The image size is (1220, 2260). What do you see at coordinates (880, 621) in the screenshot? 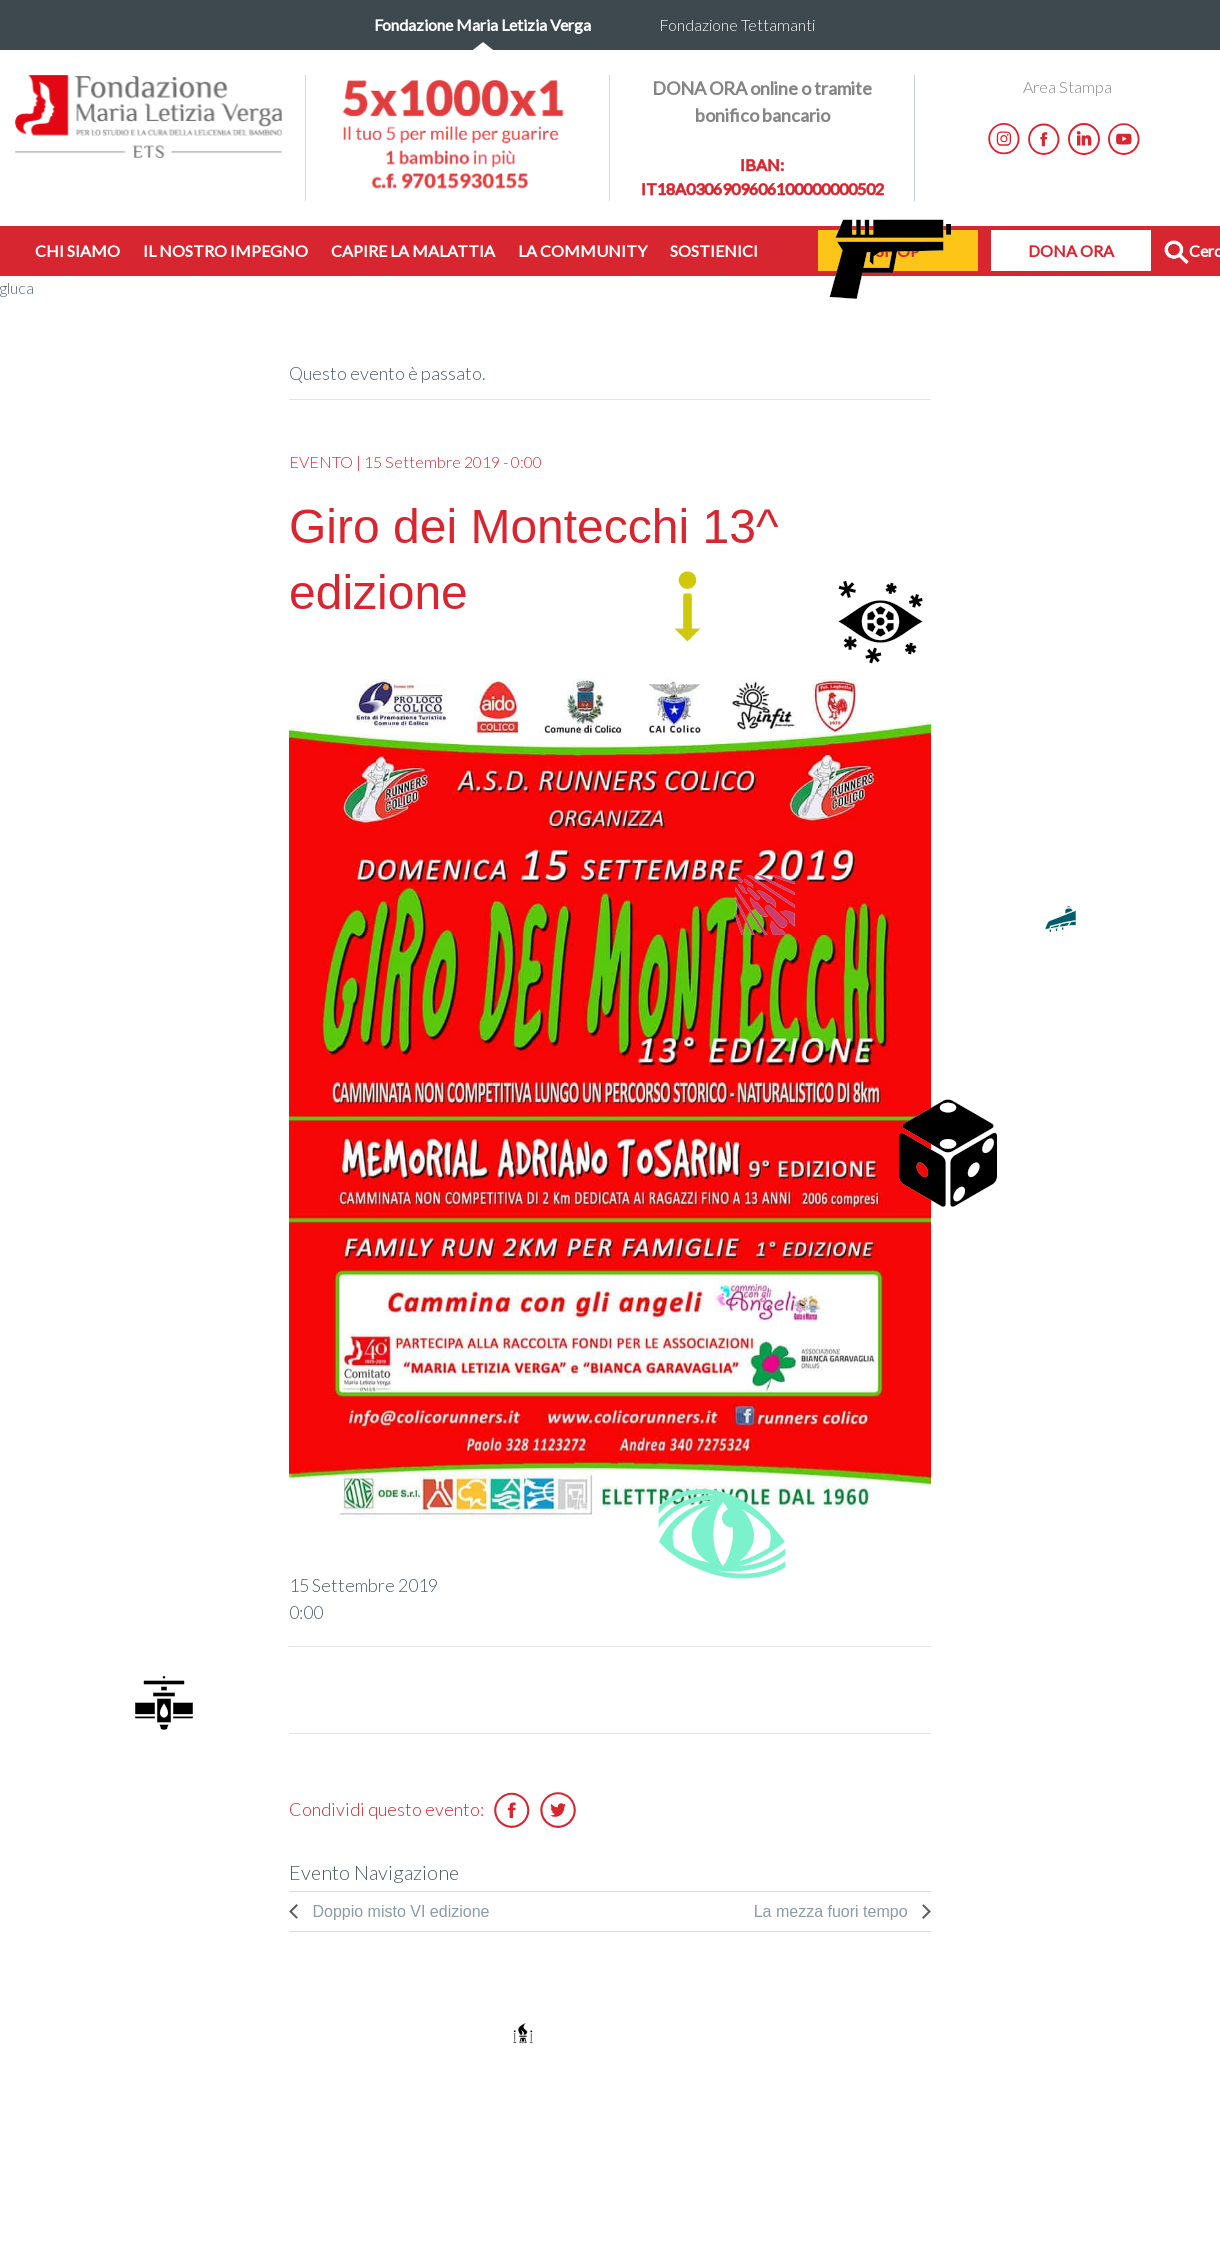
I see `view frost or ice-related content` at bounding box center [880, 621].